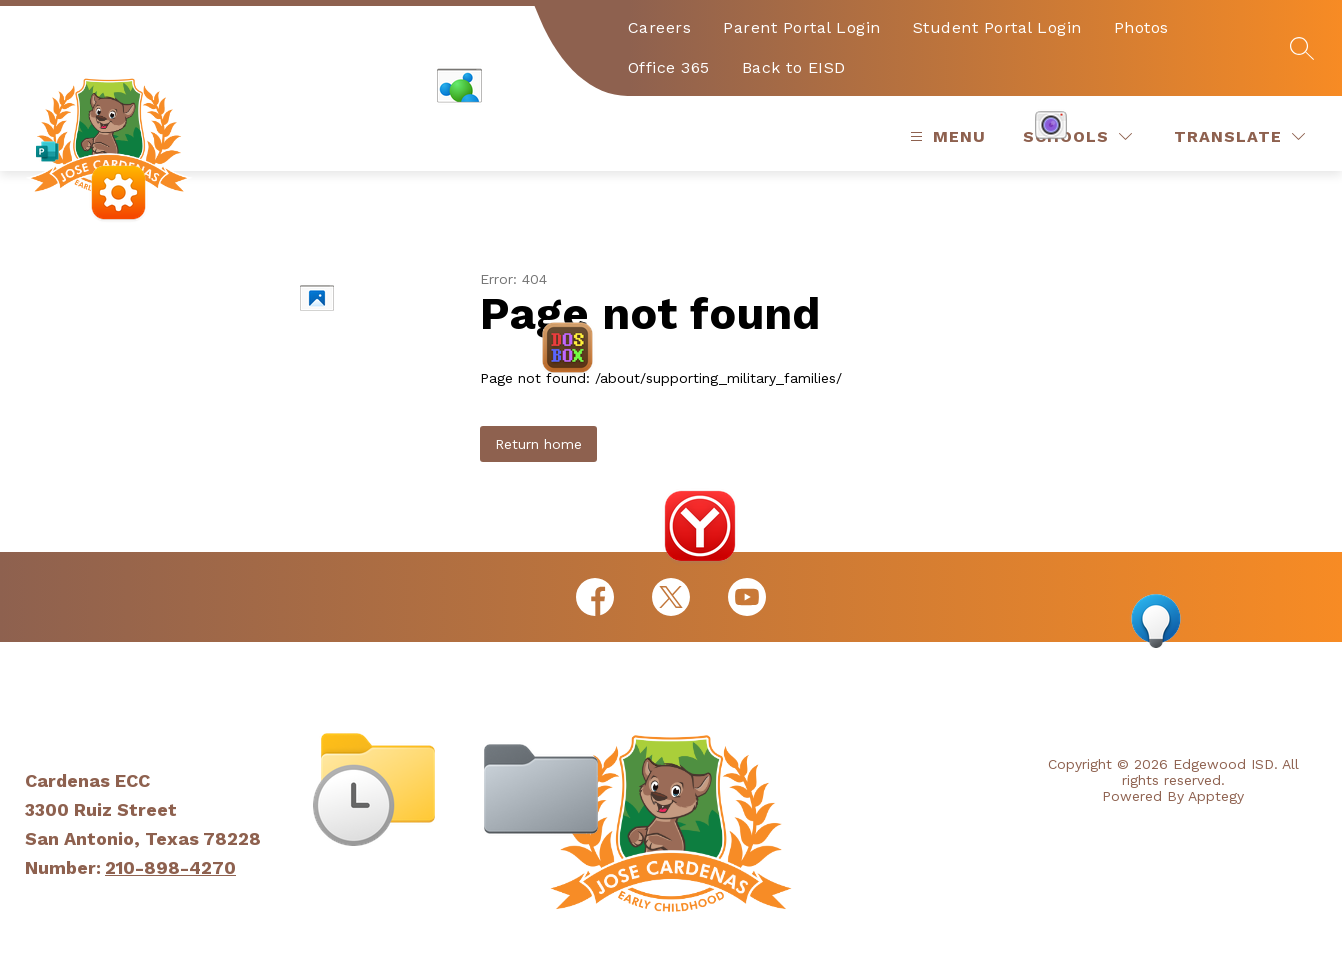  I want to click on open Microsoft Publisher application, so click(47, 151).